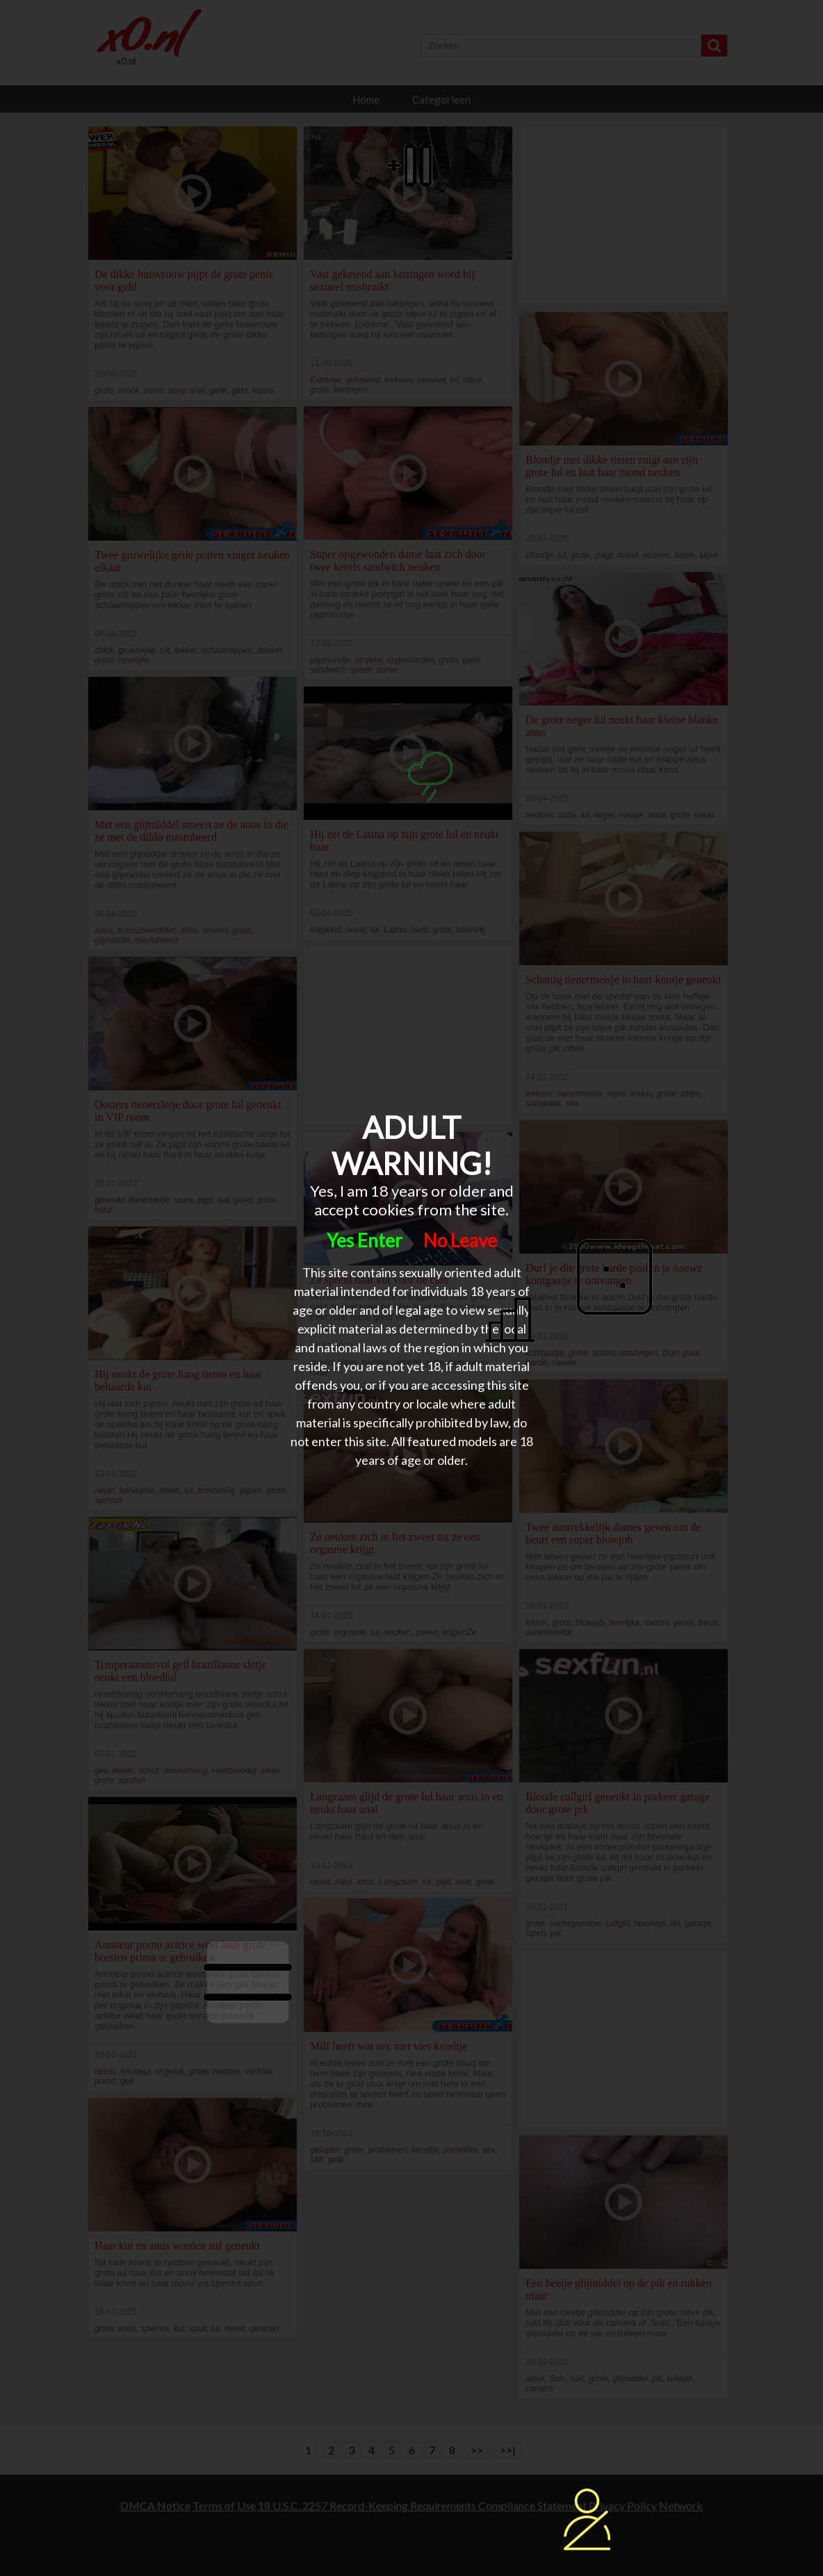 This screenshot has height=2576, width=823. I want to click on current weather conditions: rain, so click(430, 776).